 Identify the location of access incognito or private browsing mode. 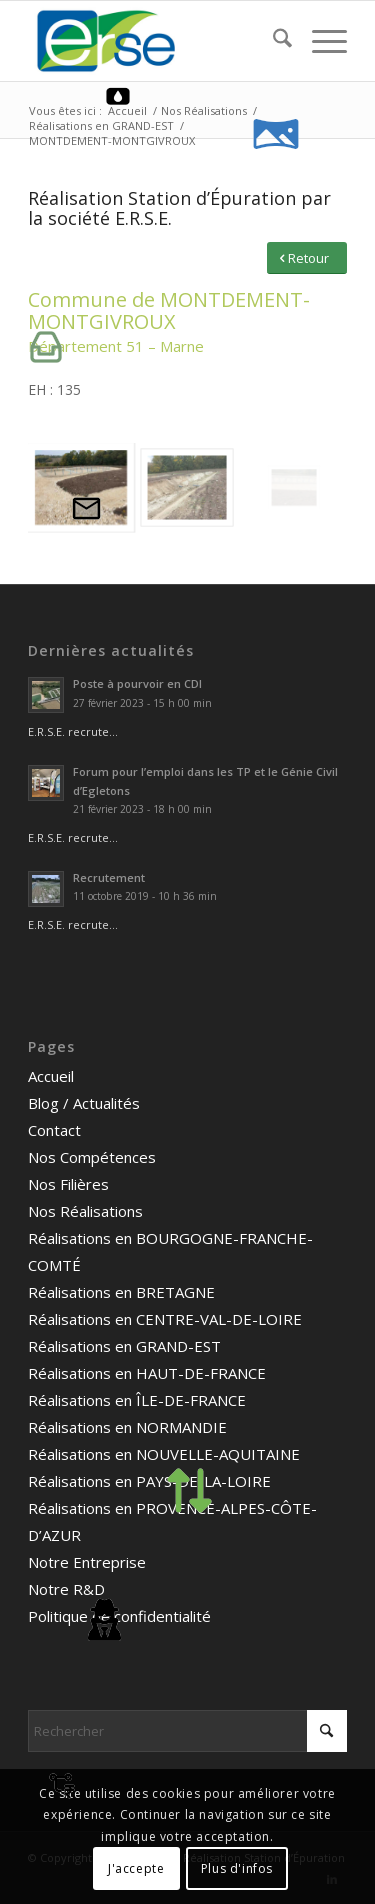
(104, 1620).